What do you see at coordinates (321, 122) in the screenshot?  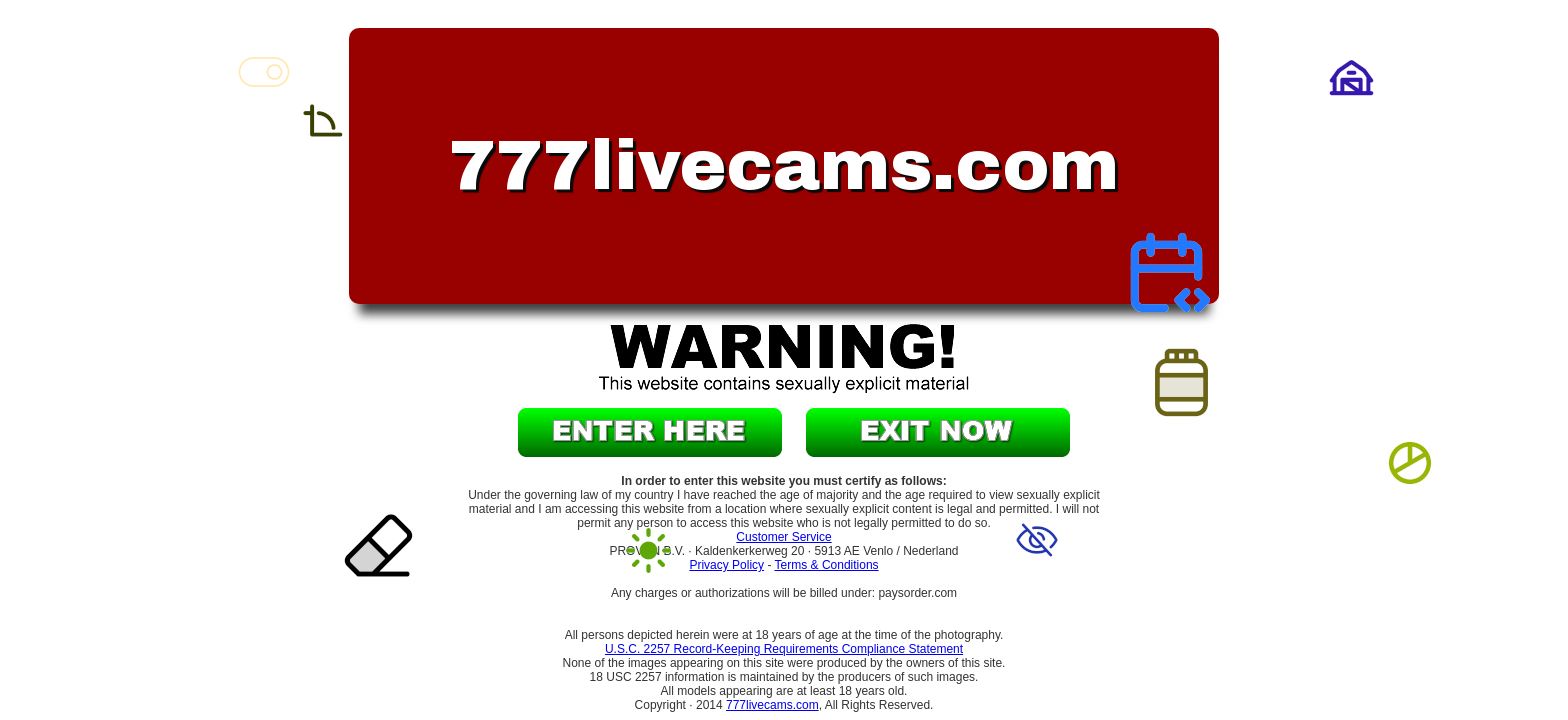 I see `measure or display an angle` at bounding box center [321, 122].